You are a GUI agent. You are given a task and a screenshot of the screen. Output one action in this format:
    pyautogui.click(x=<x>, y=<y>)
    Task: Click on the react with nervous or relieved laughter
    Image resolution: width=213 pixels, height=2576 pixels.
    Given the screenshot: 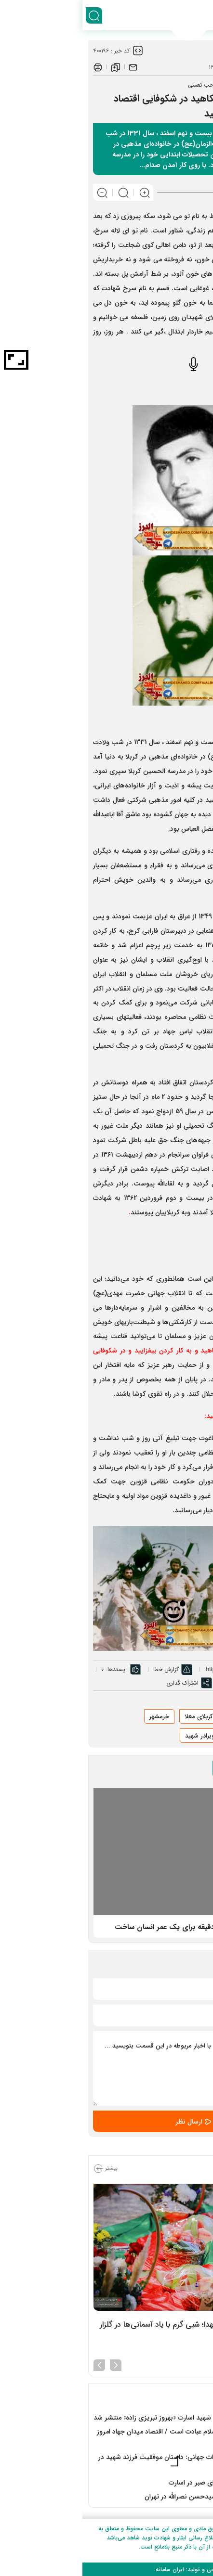 What is the action you would take?
    pyautogui.click(x=173, y=1611)
    